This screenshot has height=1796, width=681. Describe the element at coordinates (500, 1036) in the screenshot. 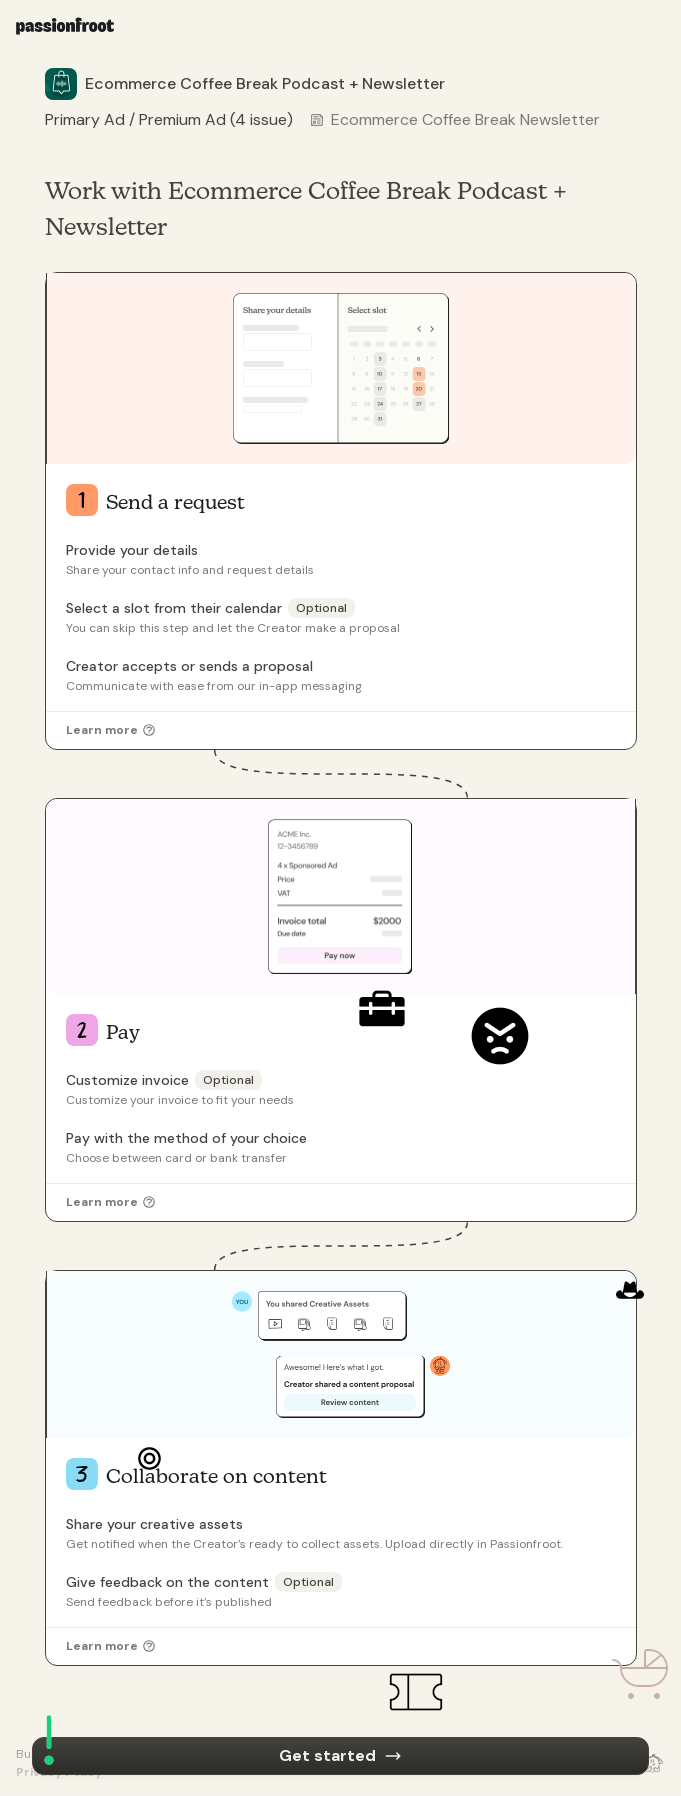

I see `indicate angry or frustrated reaction` at that location.